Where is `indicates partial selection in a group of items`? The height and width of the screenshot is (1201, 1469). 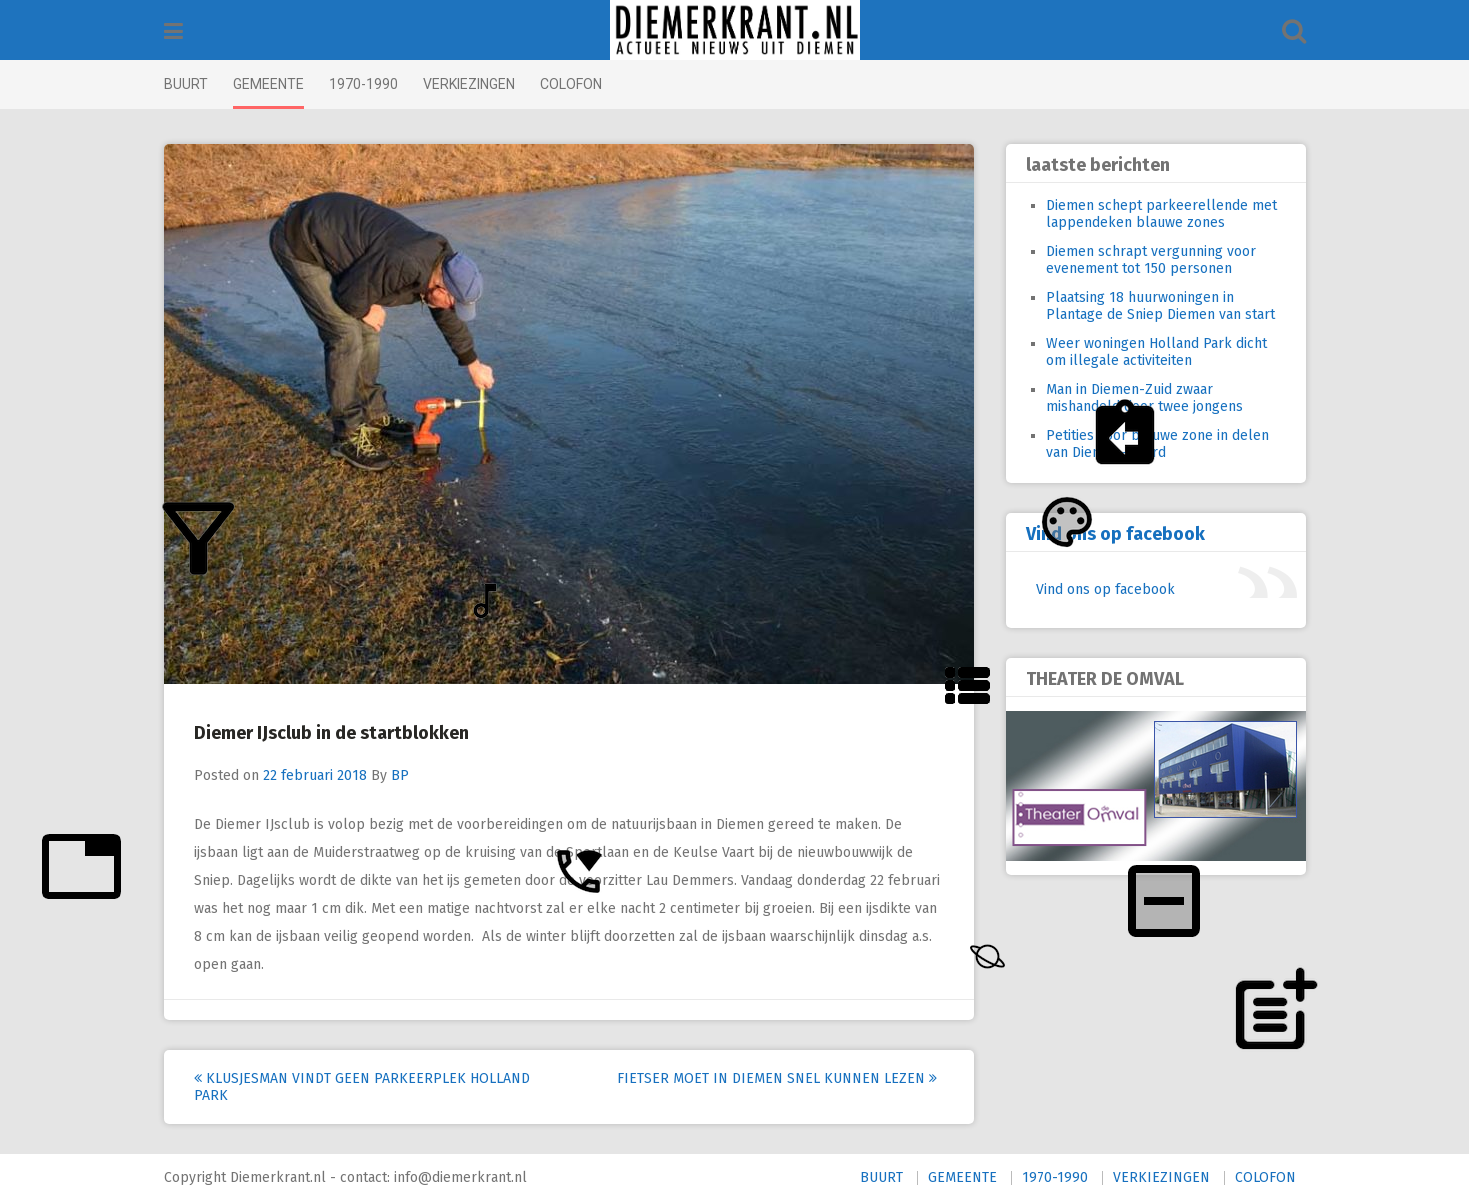 indicates partial selection in a group of items is located at coordinates (1164, 901).